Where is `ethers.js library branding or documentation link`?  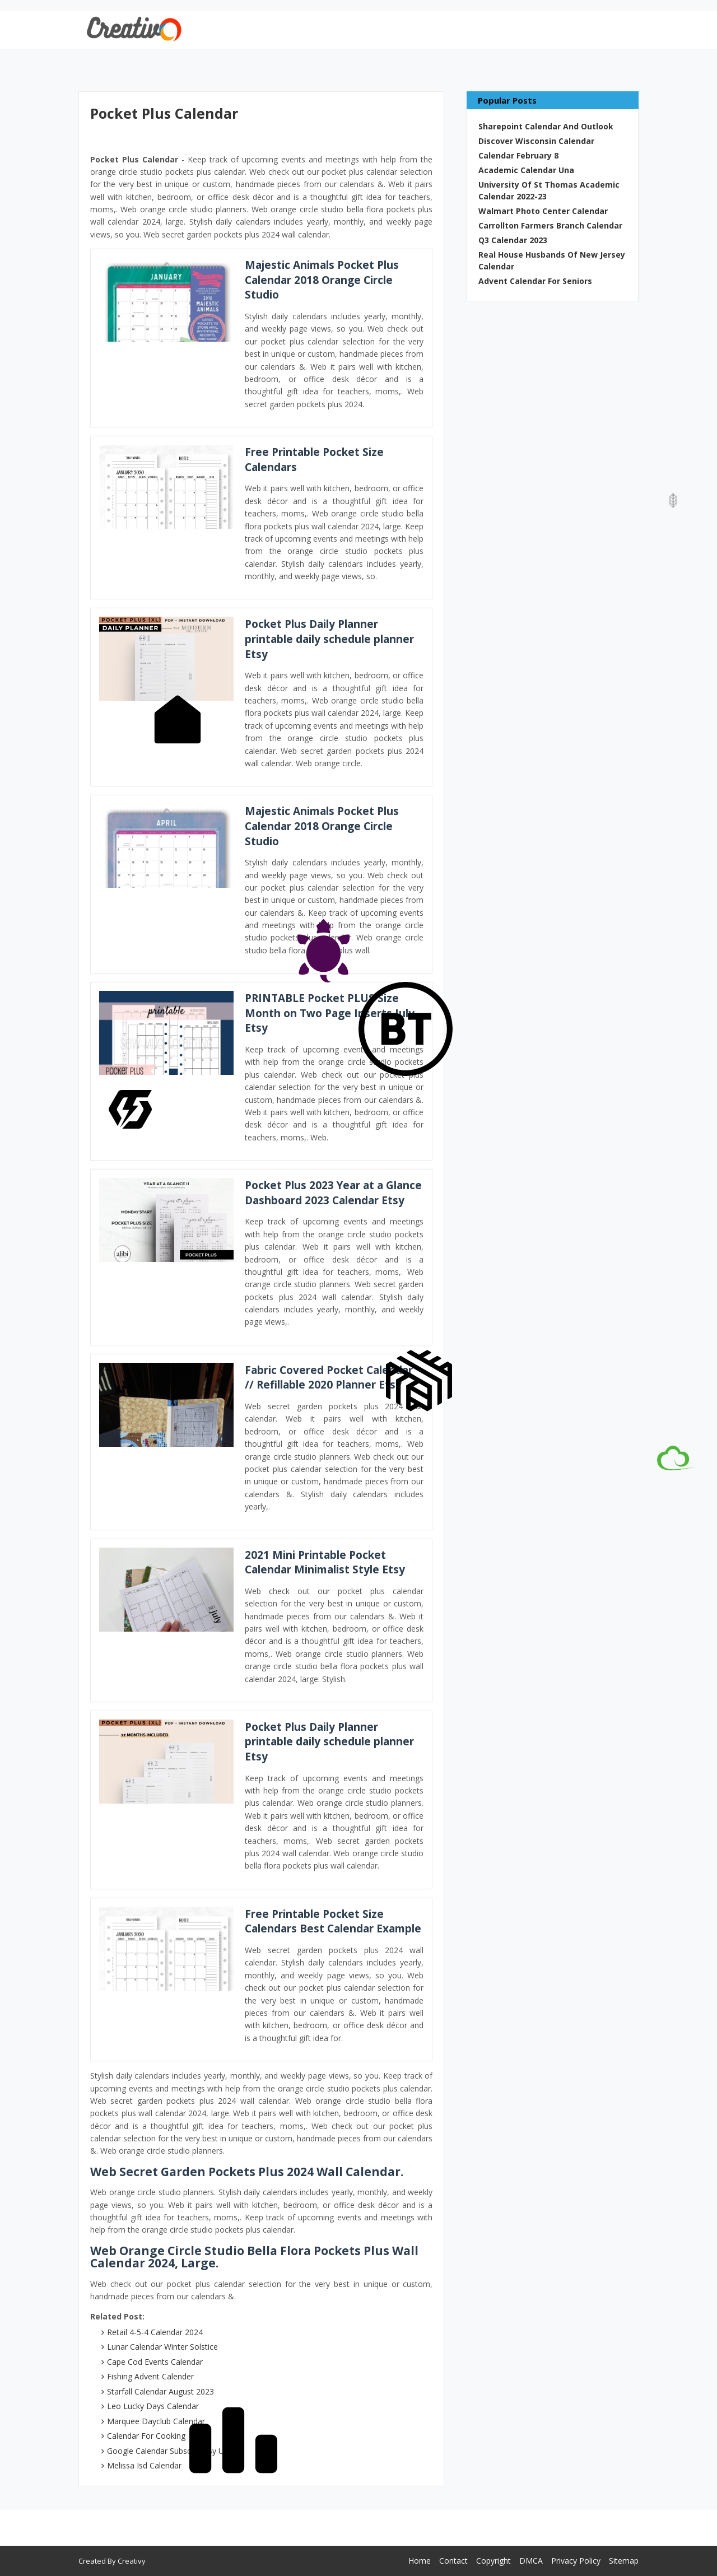
ethers.js library branding or documentation link is located at coordinates (677, 1458).